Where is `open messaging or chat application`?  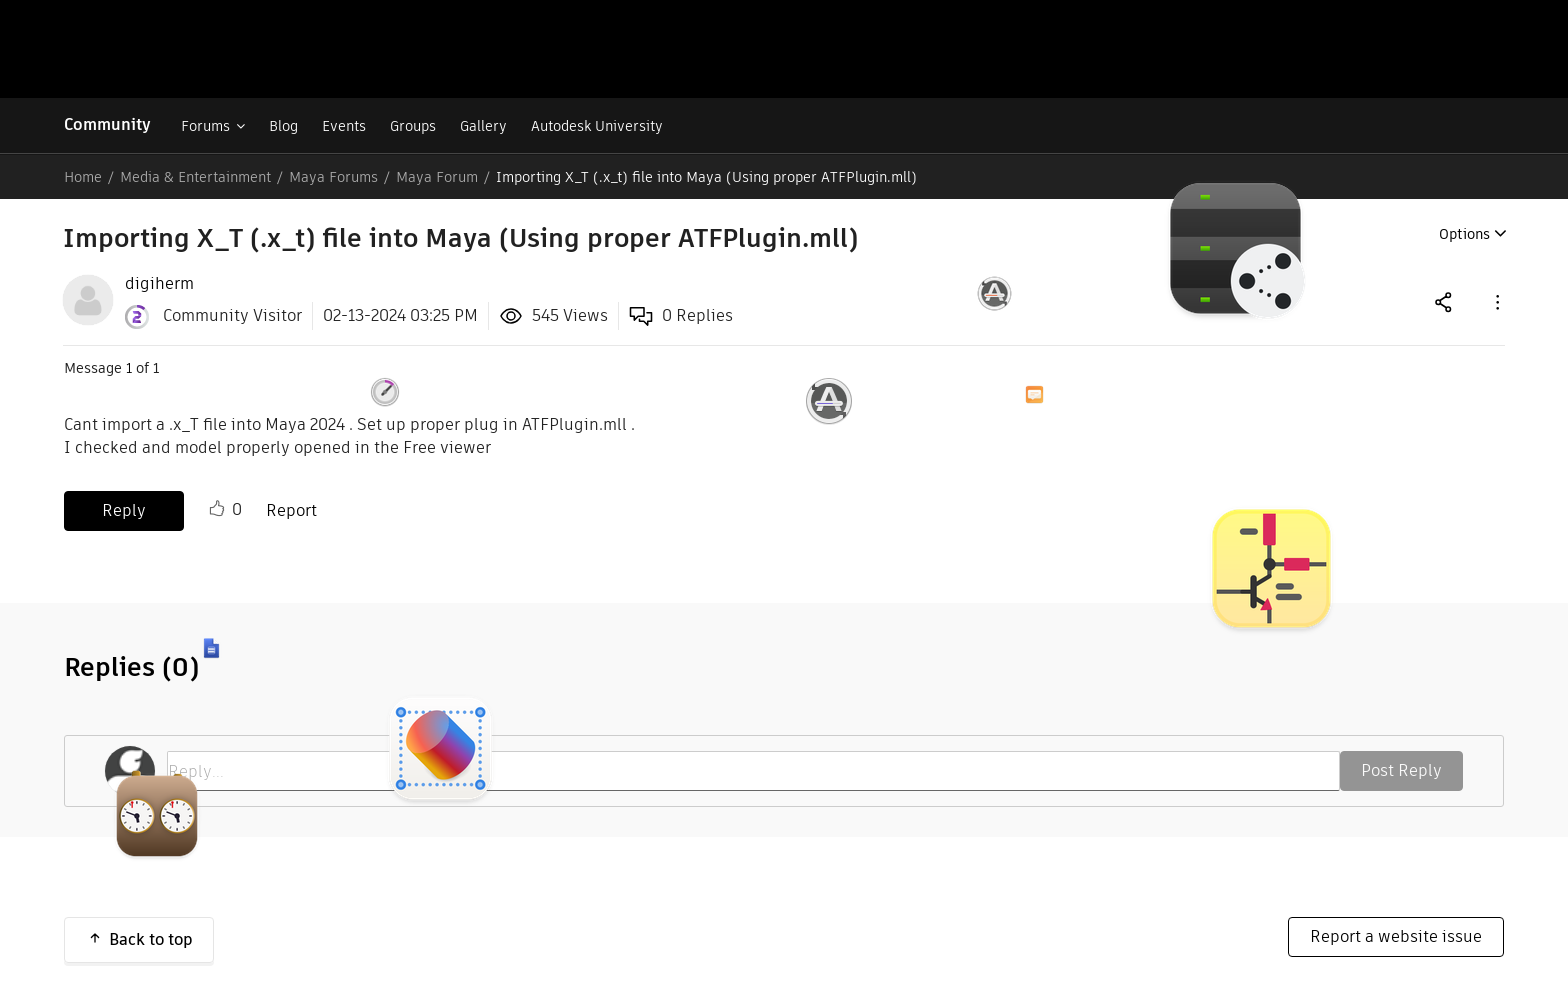 open messaging or chat application is located at coordinates (1034, 394).